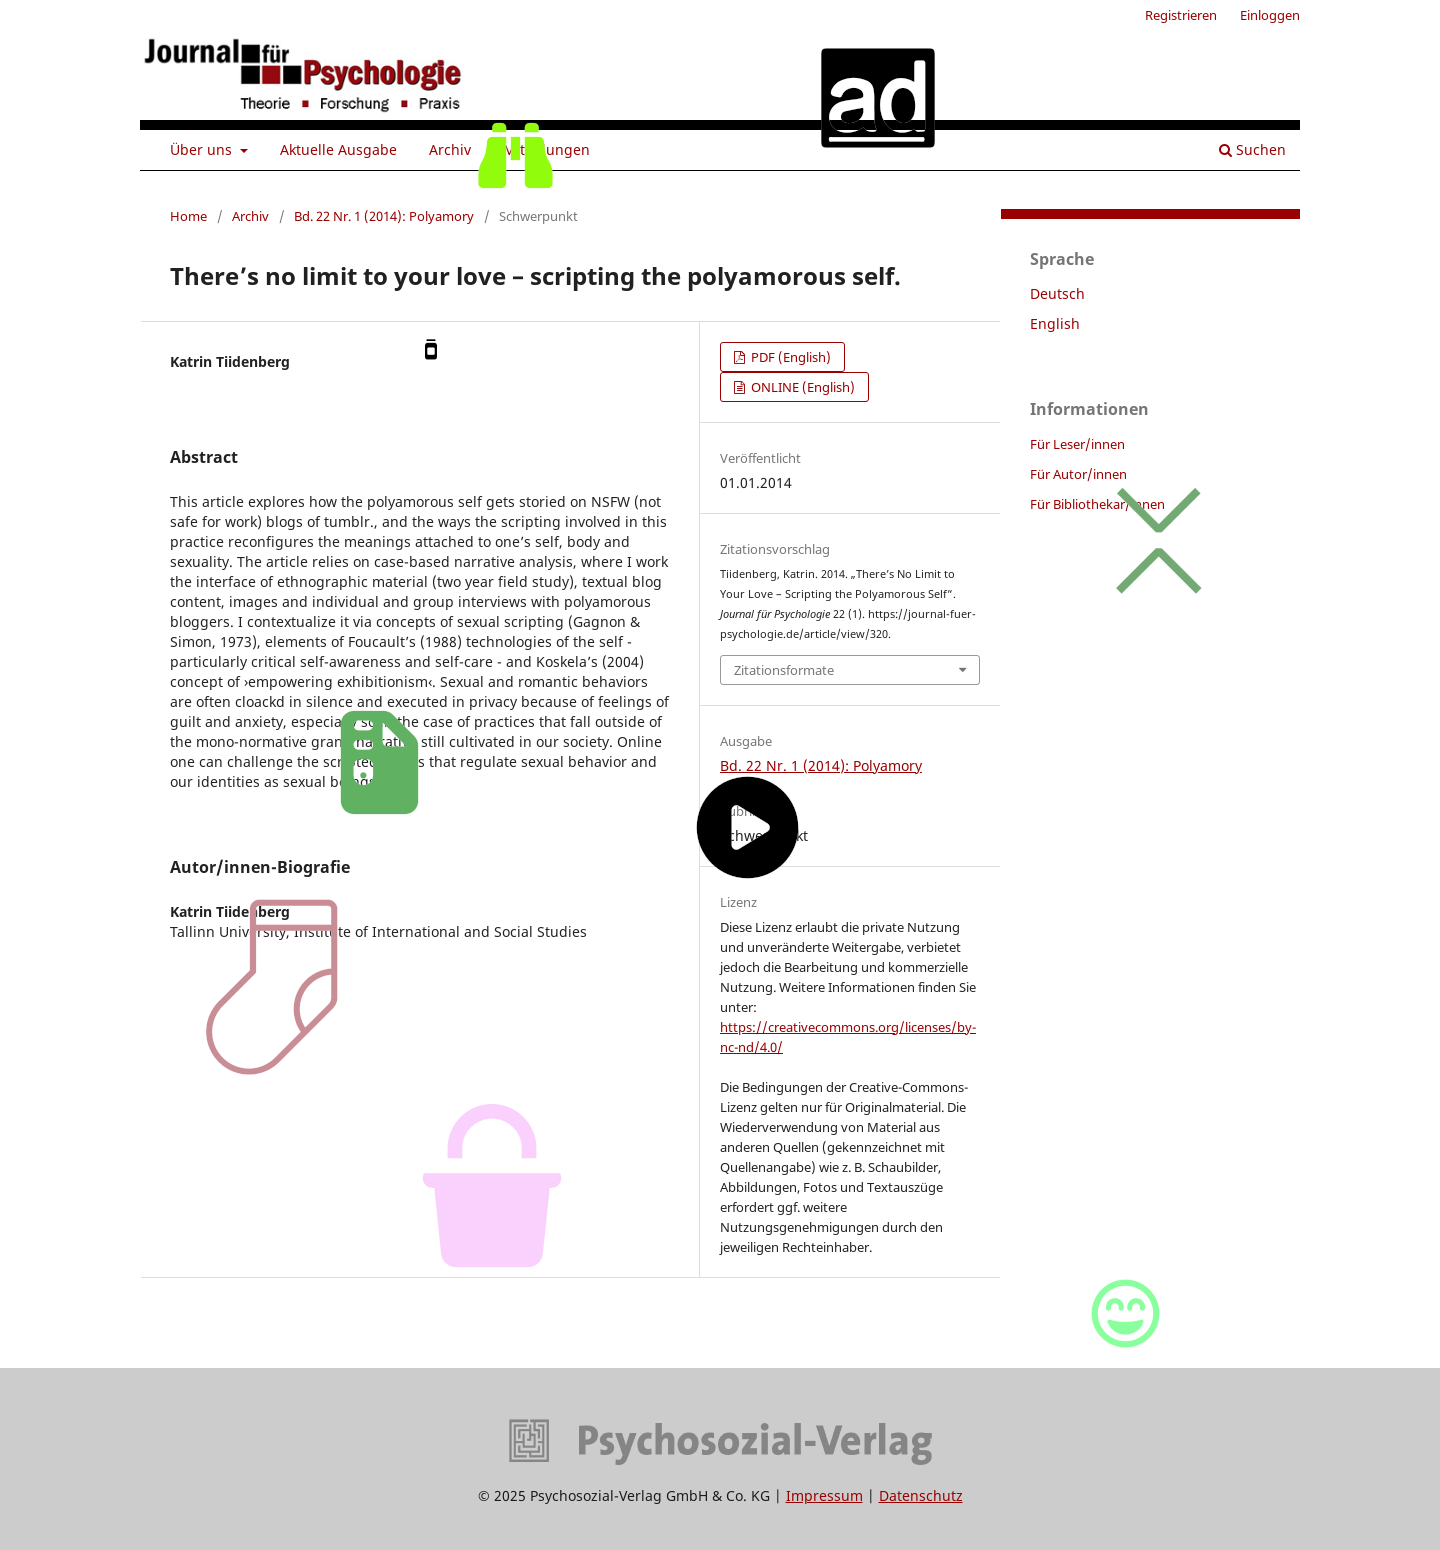 The height and width of the screenshot is (1550, 1440). I want to click on search or explore content, so click(515, 155).